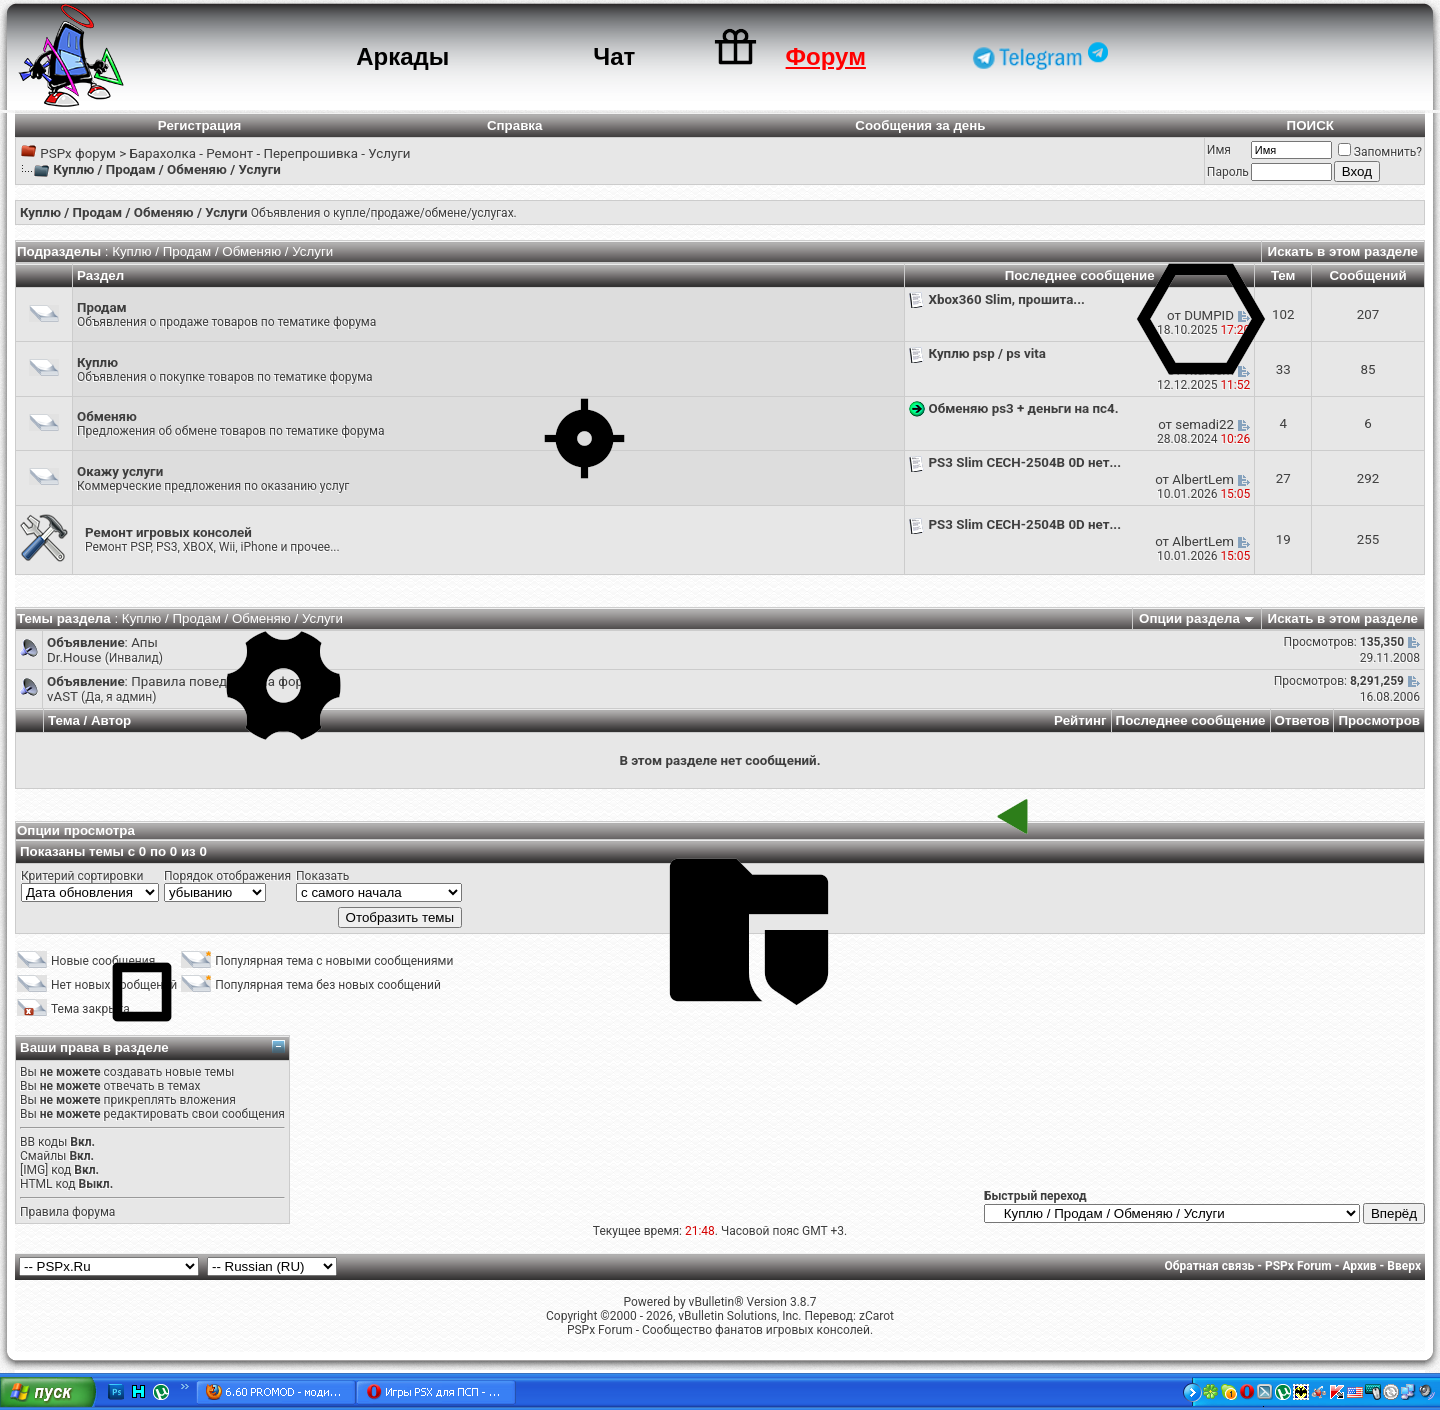  Describe the element at coordinates (1201, 319) in the screenshot. I see `select hexagon shape tool` at that location.